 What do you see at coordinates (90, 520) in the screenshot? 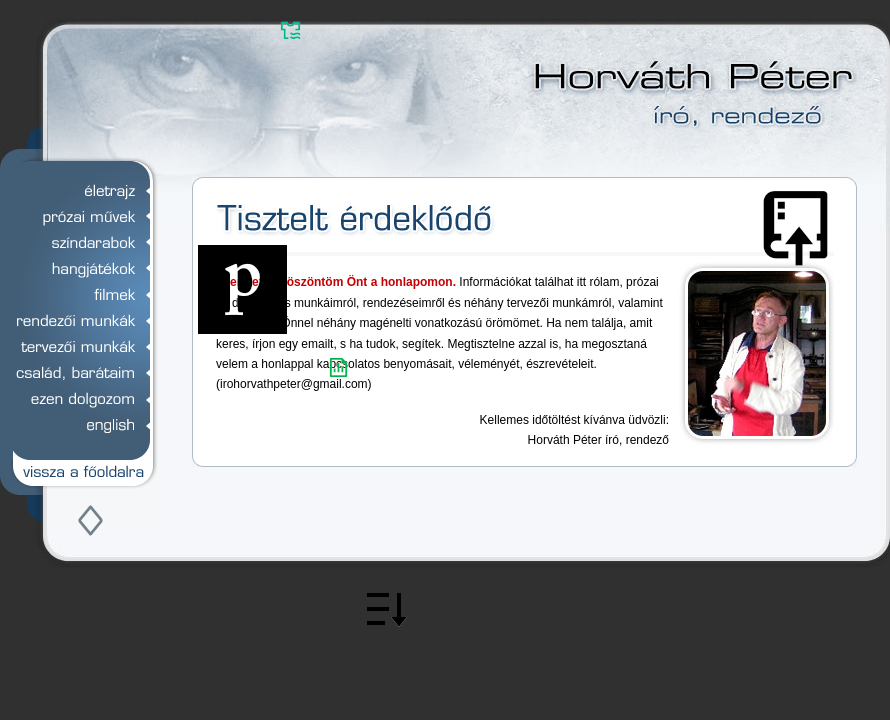
I see `indicates the diamonds suit in a card game` at bounding box center [90, 520].